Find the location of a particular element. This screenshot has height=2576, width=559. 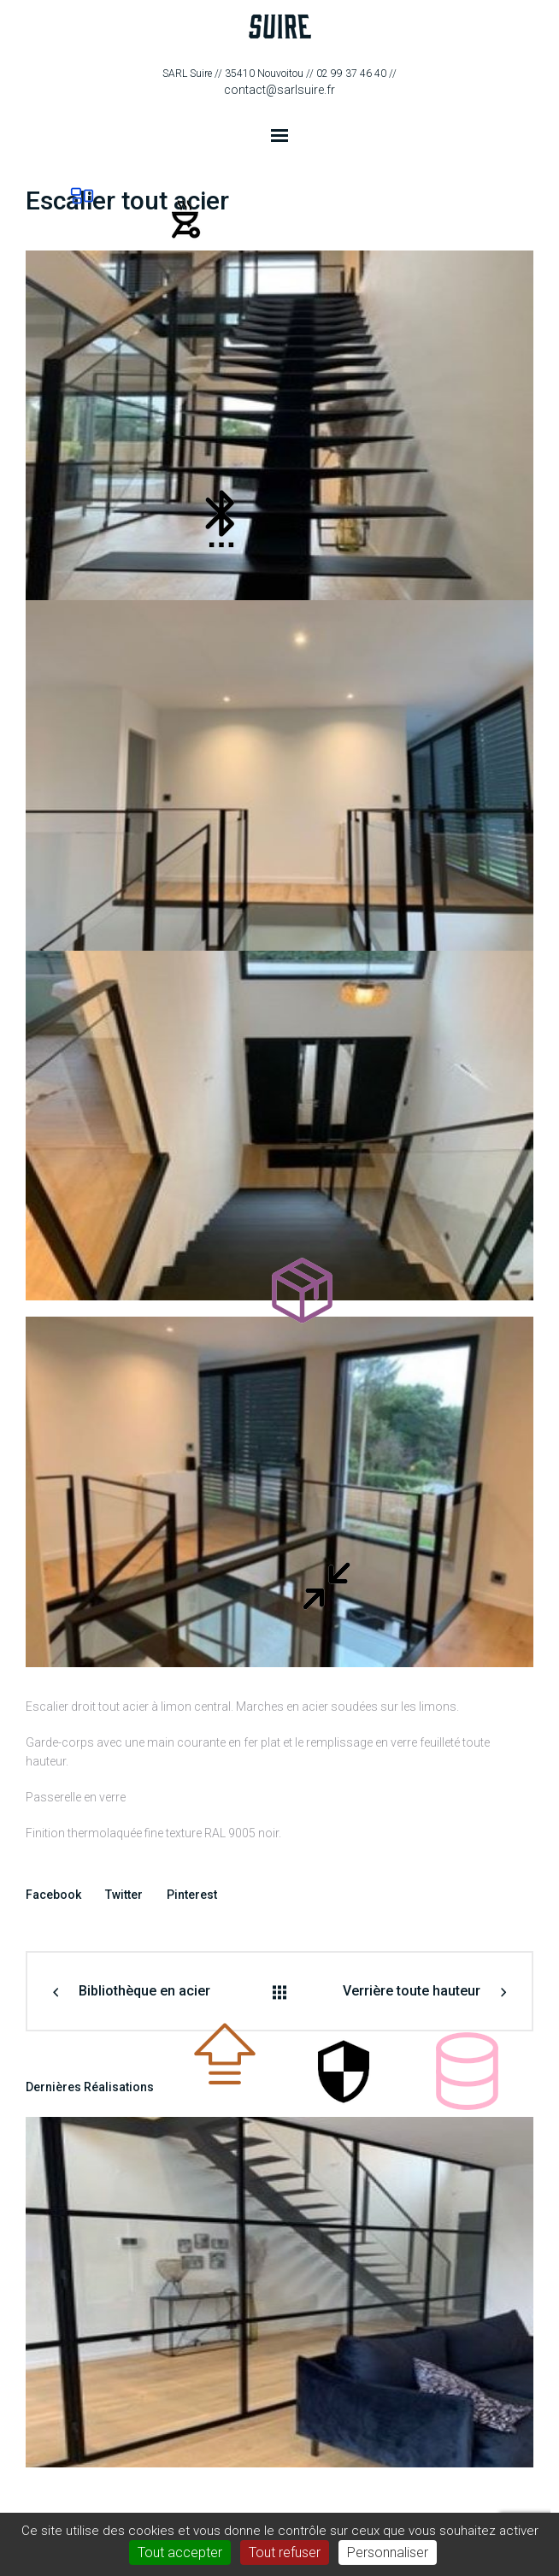

access bluetooth settings is located at coordinates (221, 518).